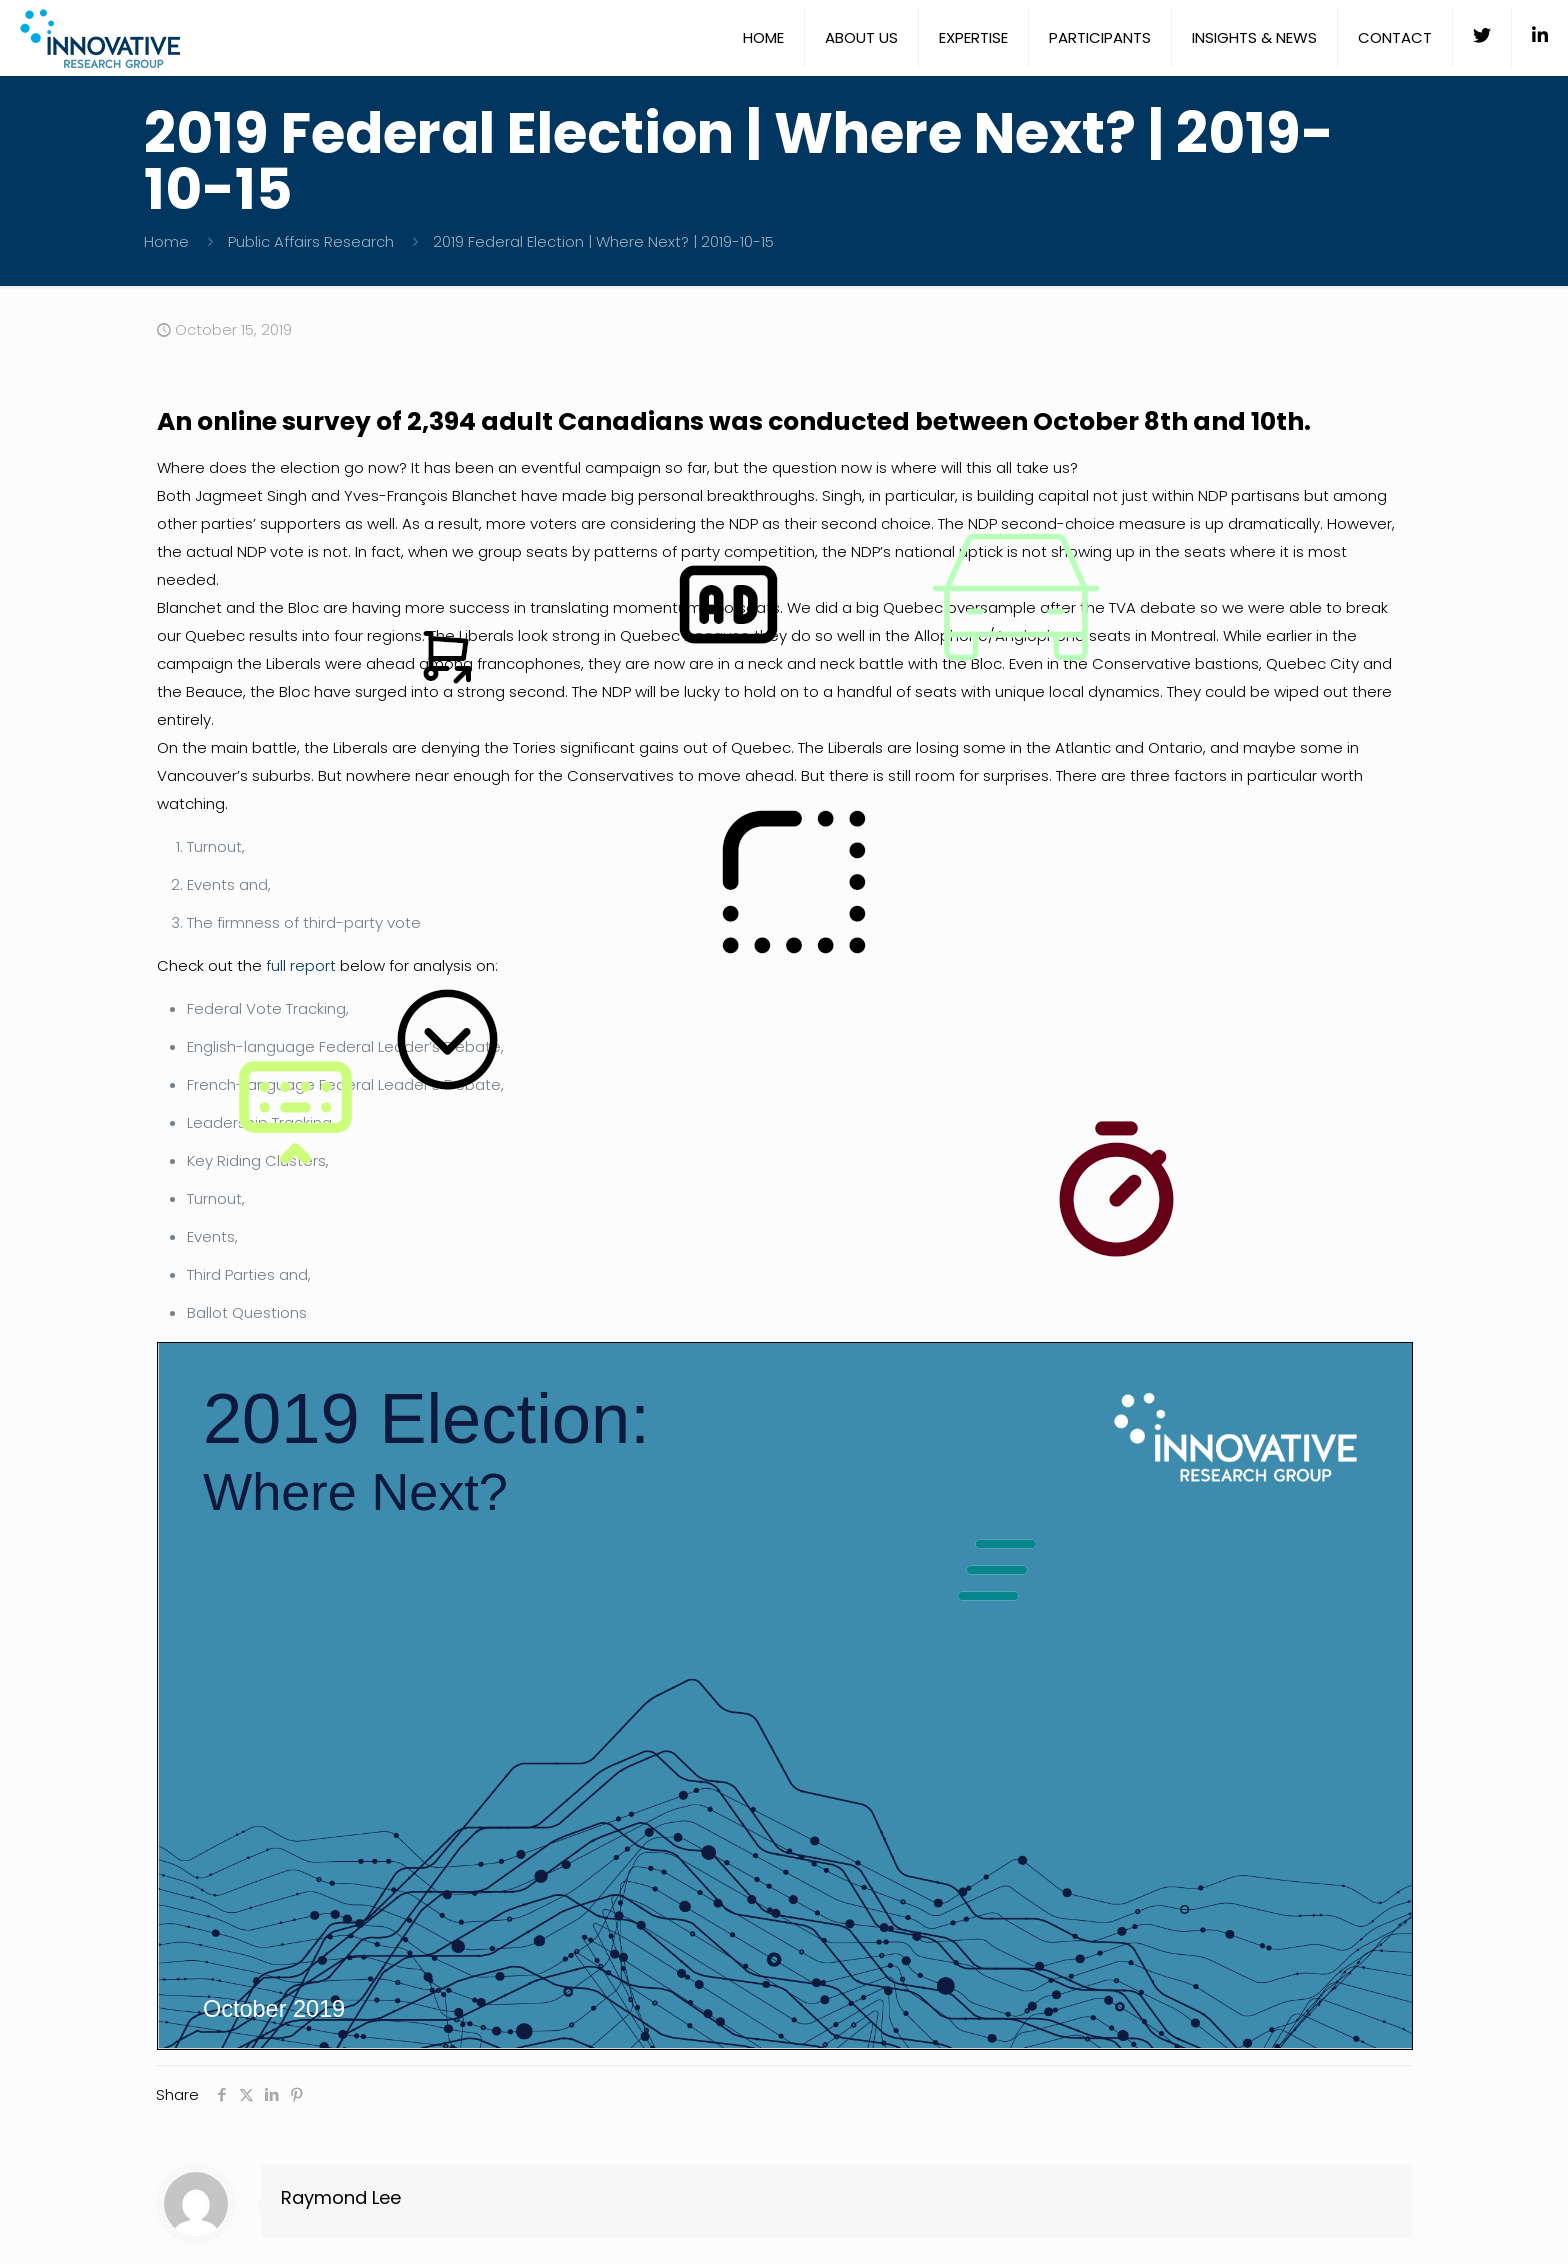 The height and width of the screenshot is (2264, 1568). I want to click on hide the on-screen keyboard, so click(295, 1112).